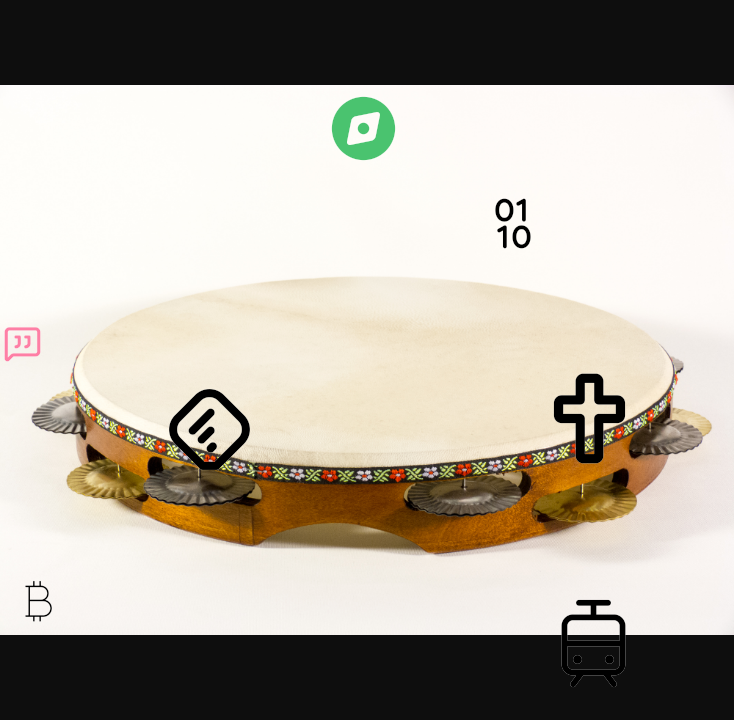 The image size is (734, 720). I want to click on open the discord server discovery page, so click(363, 128).